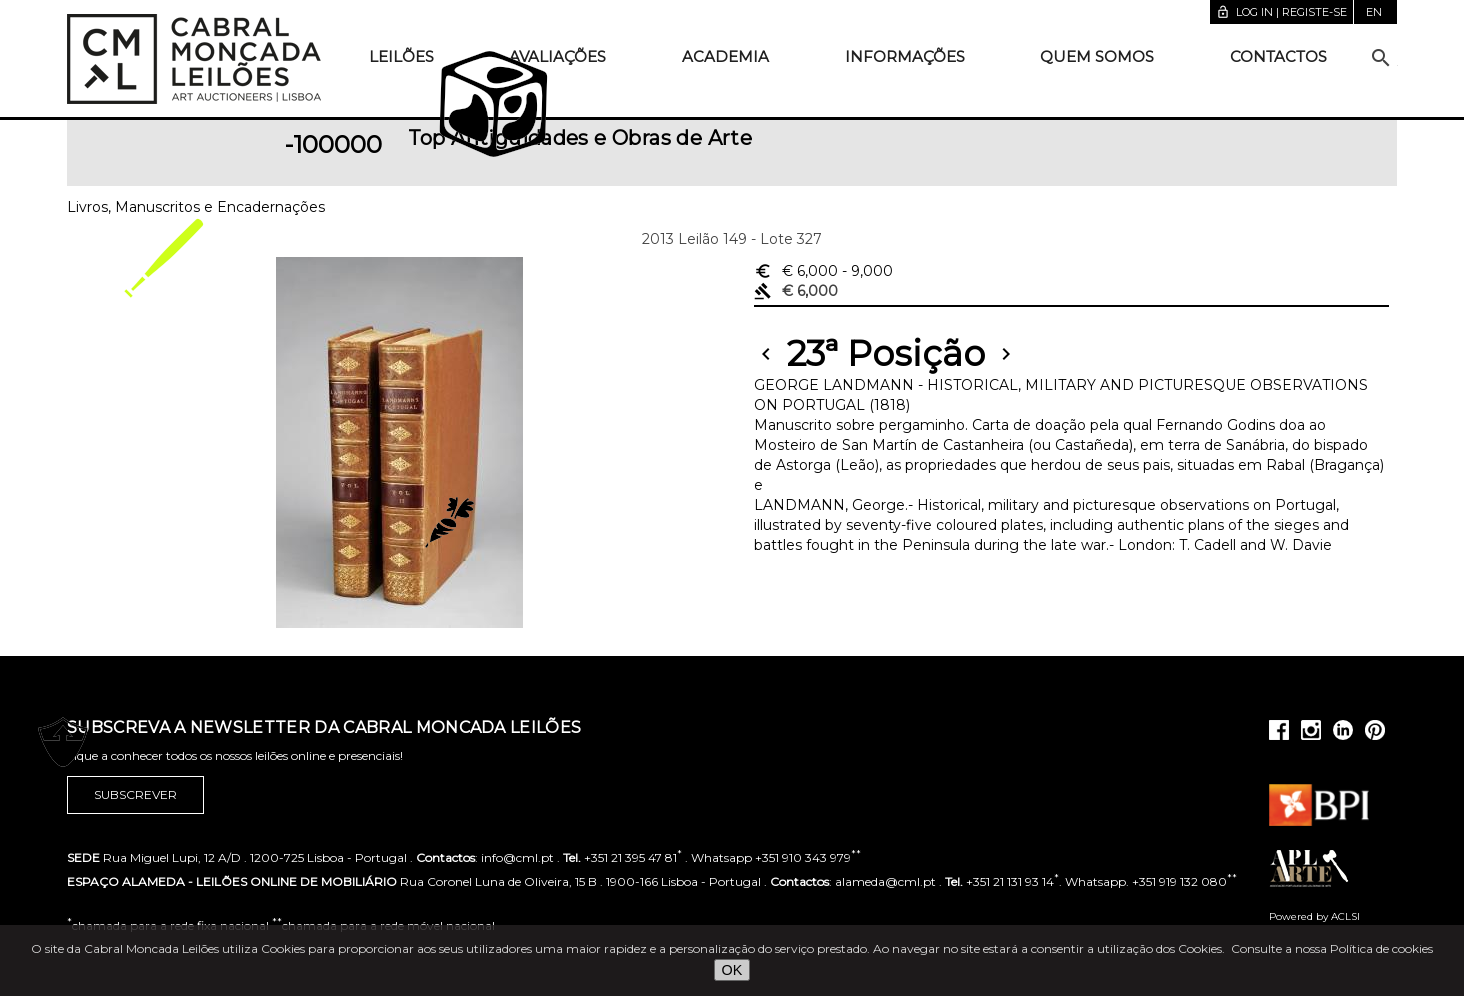  Describe the element at coordinates (163, 259) in the screenshot. I see `access baseball or batting-related content` at that location.